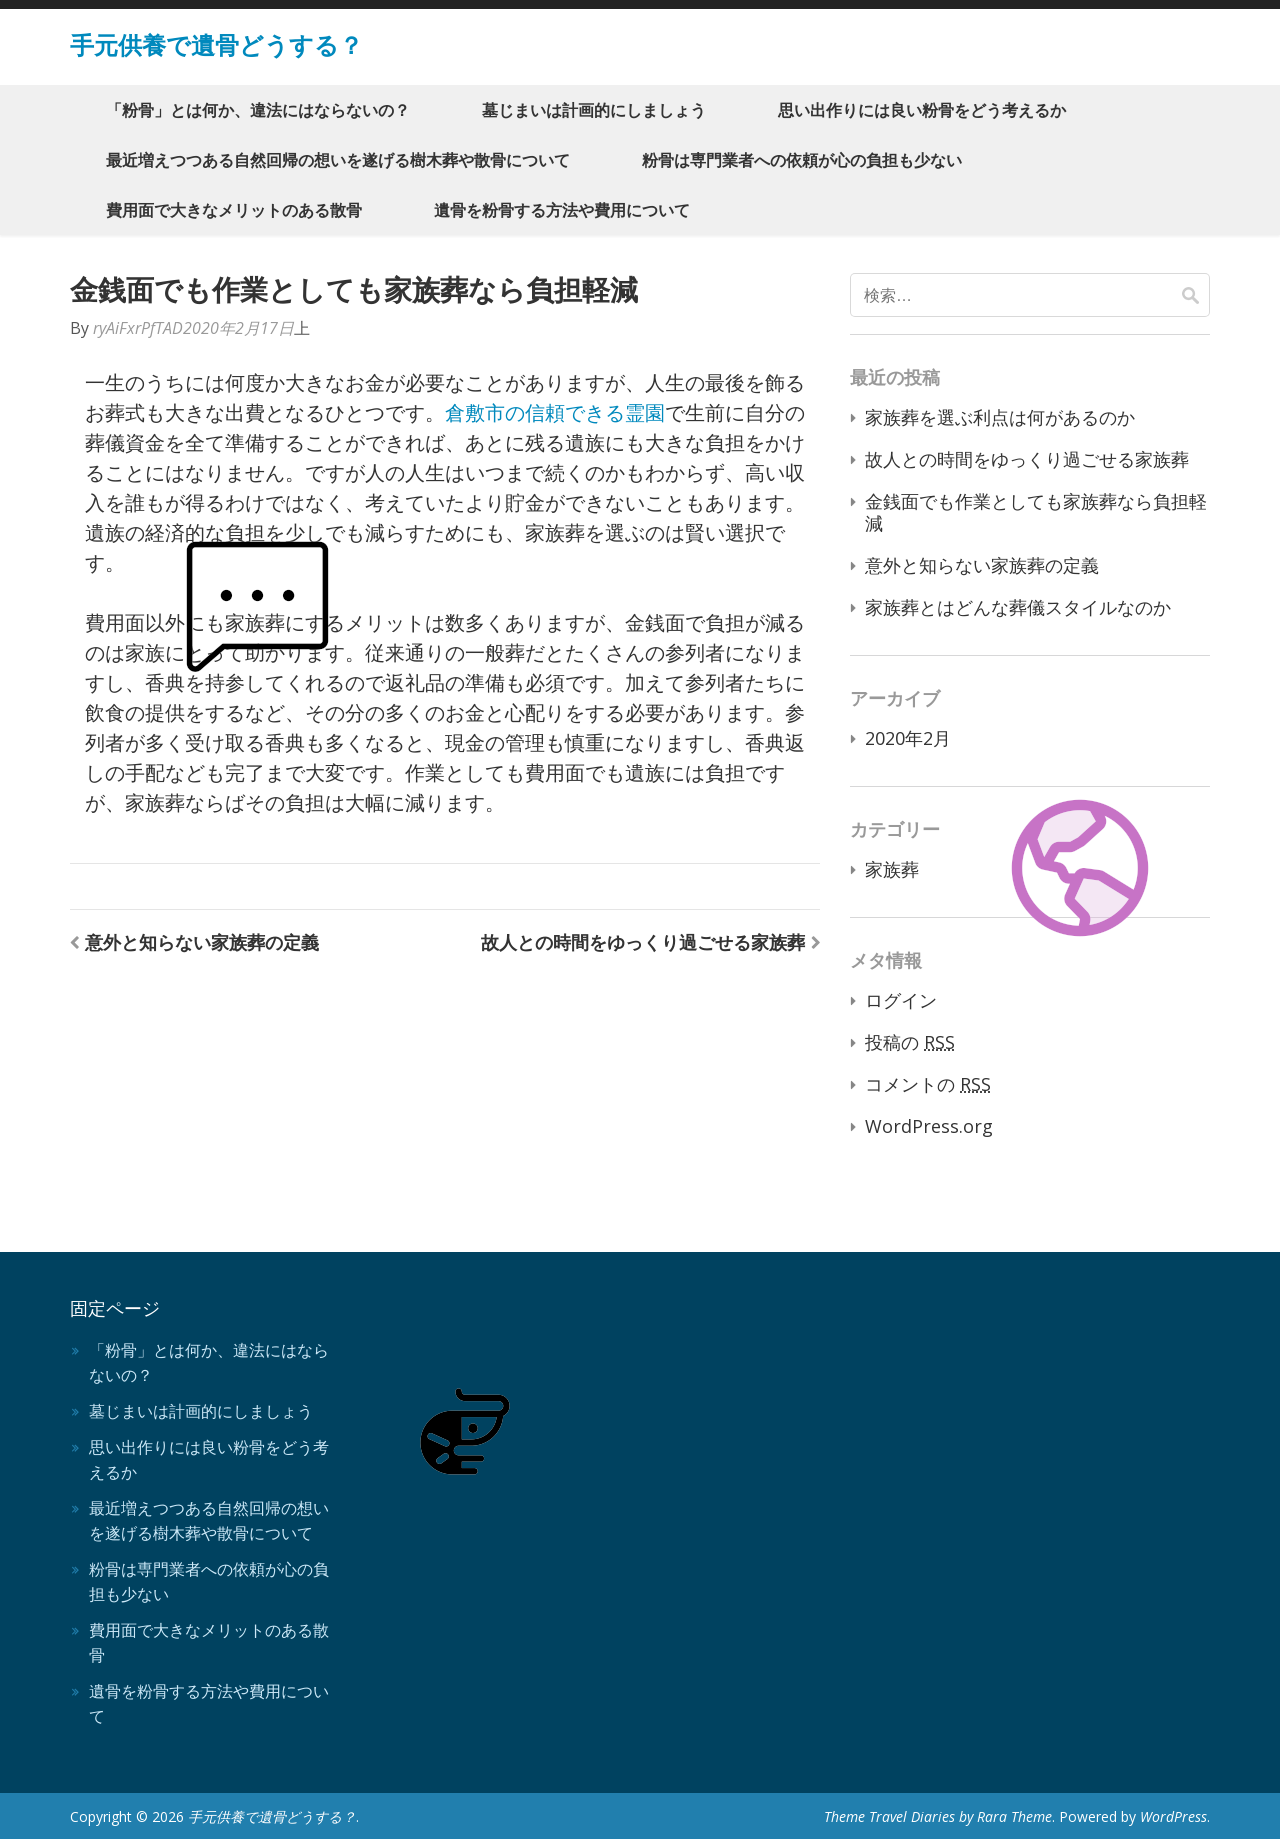  Describe the element at coordinates (1080, 868) in the screenshot. I see `view western hemisphere or americas region` at that location.